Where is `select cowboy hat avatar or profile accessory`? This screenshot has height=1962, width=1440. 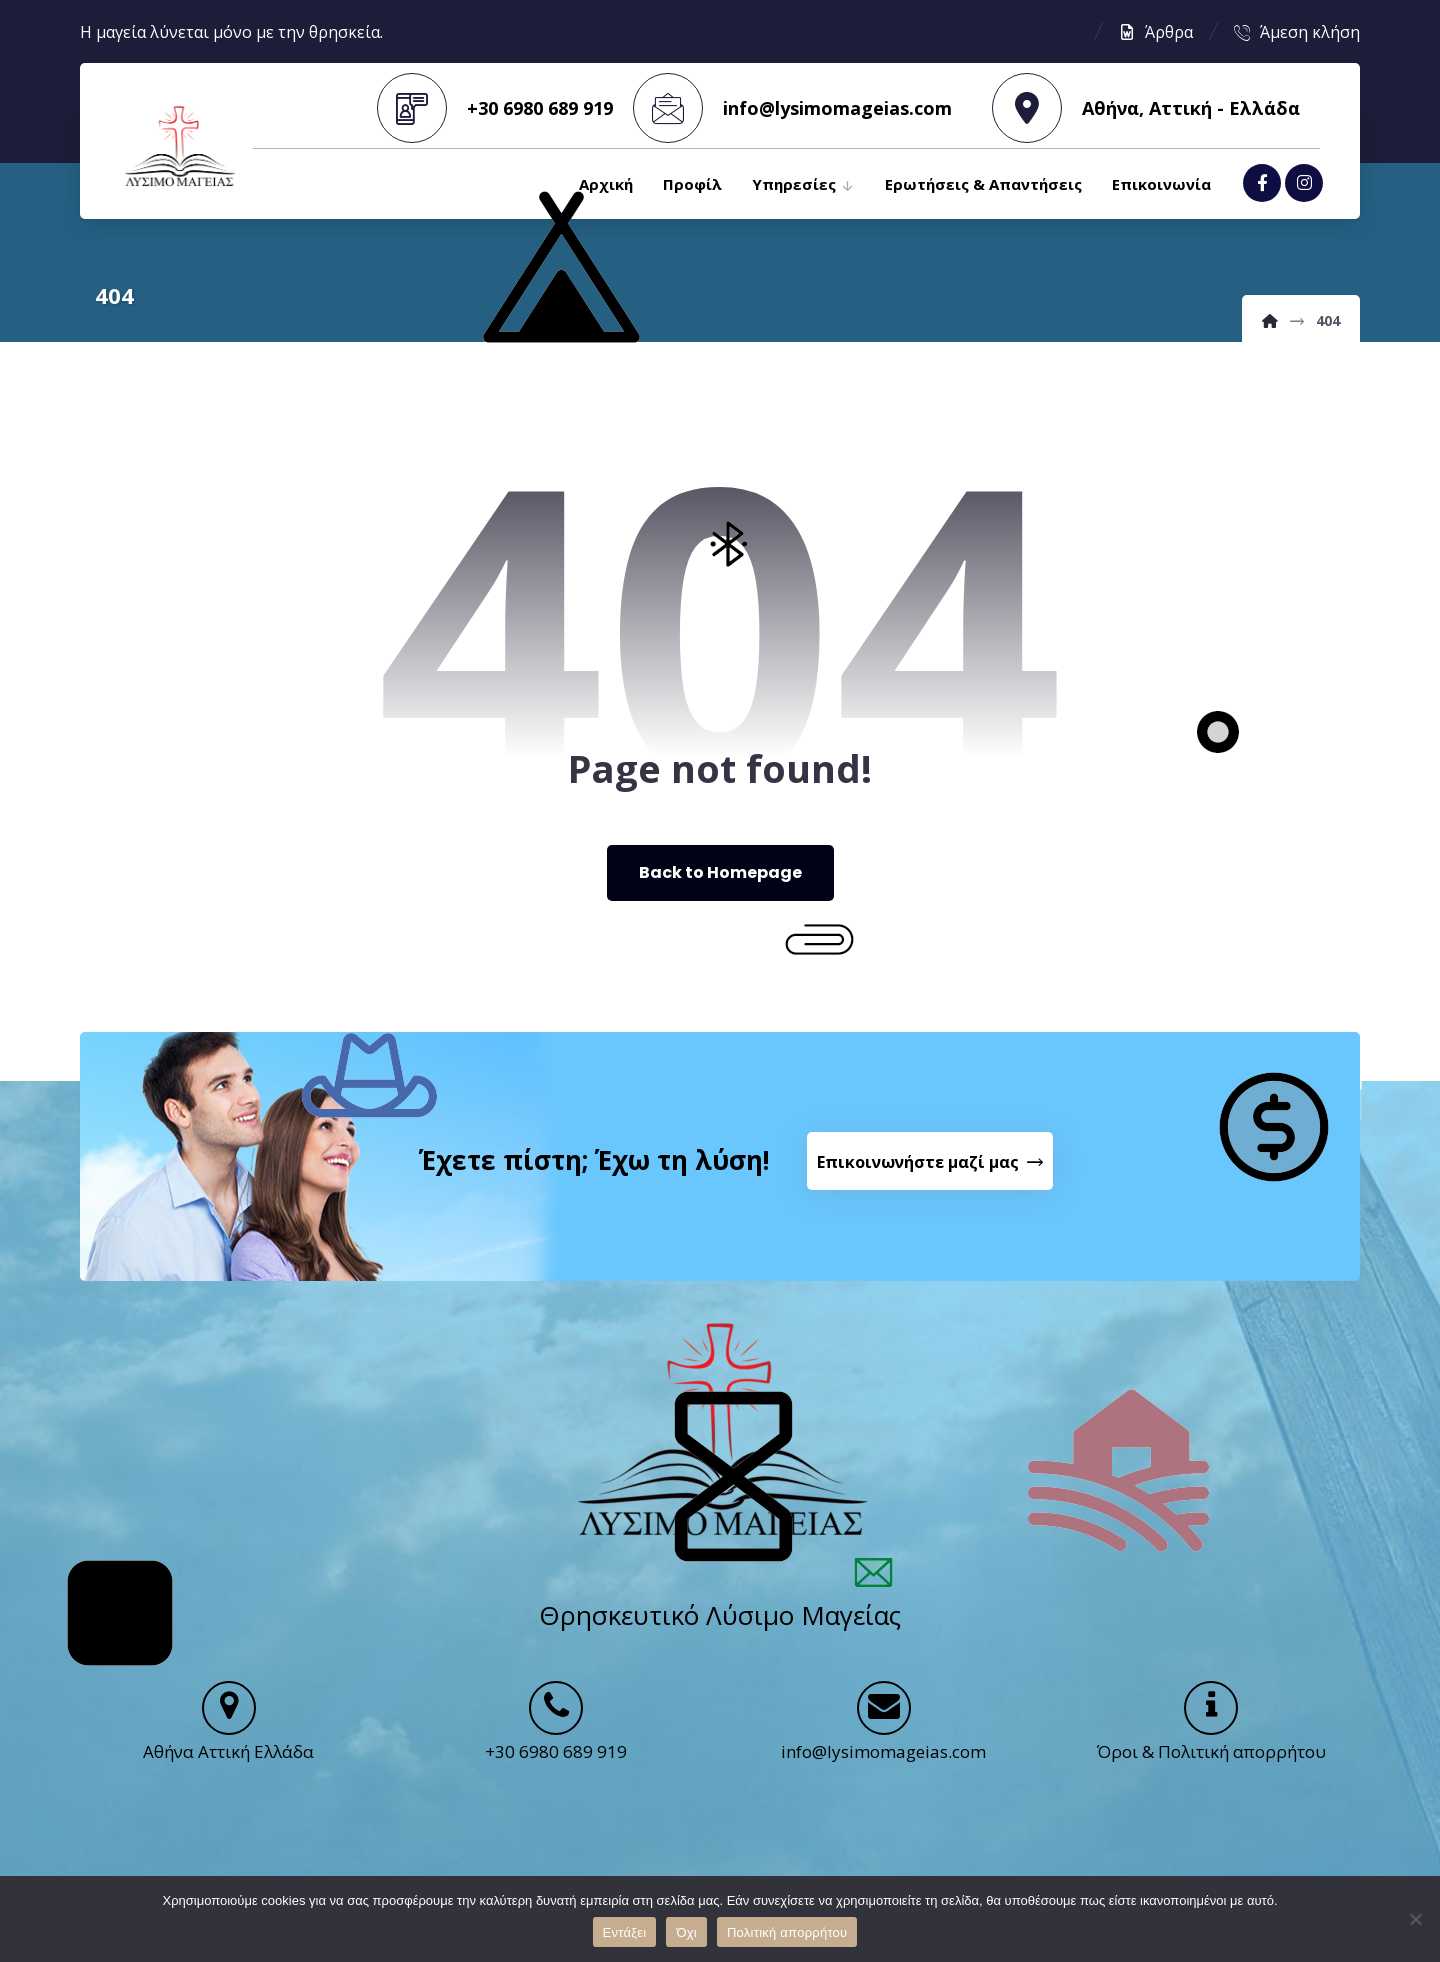
select cowboy hat avatar or profile accessory is located at coordinates (369, 1079).